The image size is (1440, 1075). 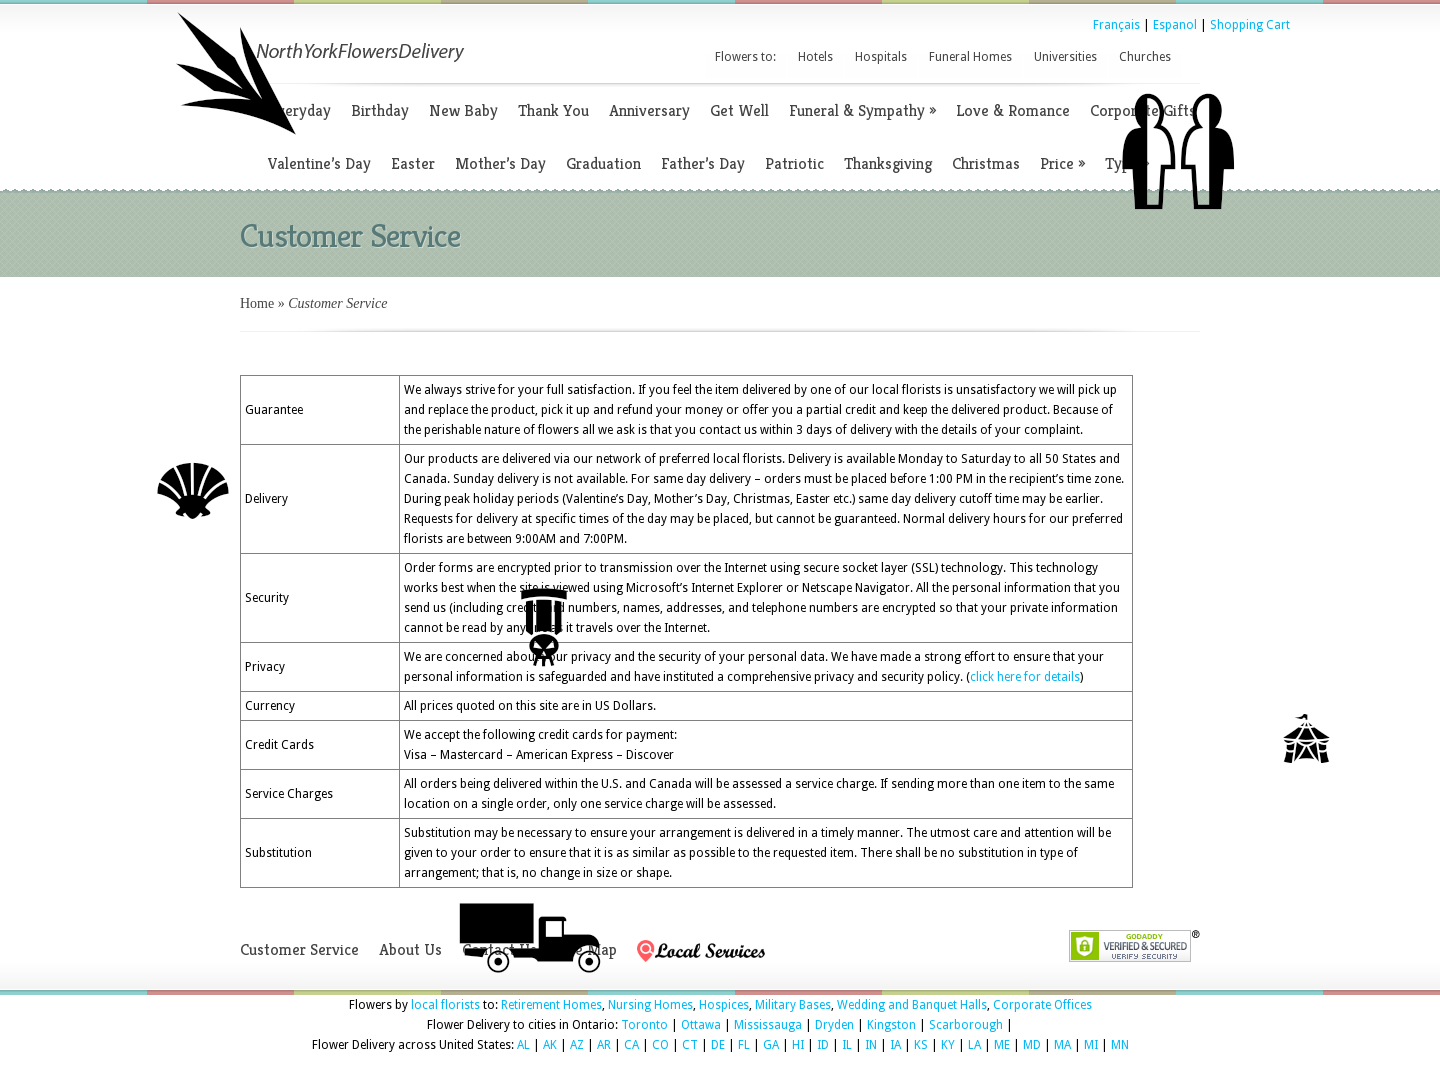 What do you see at coordinates (544, 627) in the screenshot?
I see `achievement unlocked for defeating enemies` at bounding box center [544, 627].